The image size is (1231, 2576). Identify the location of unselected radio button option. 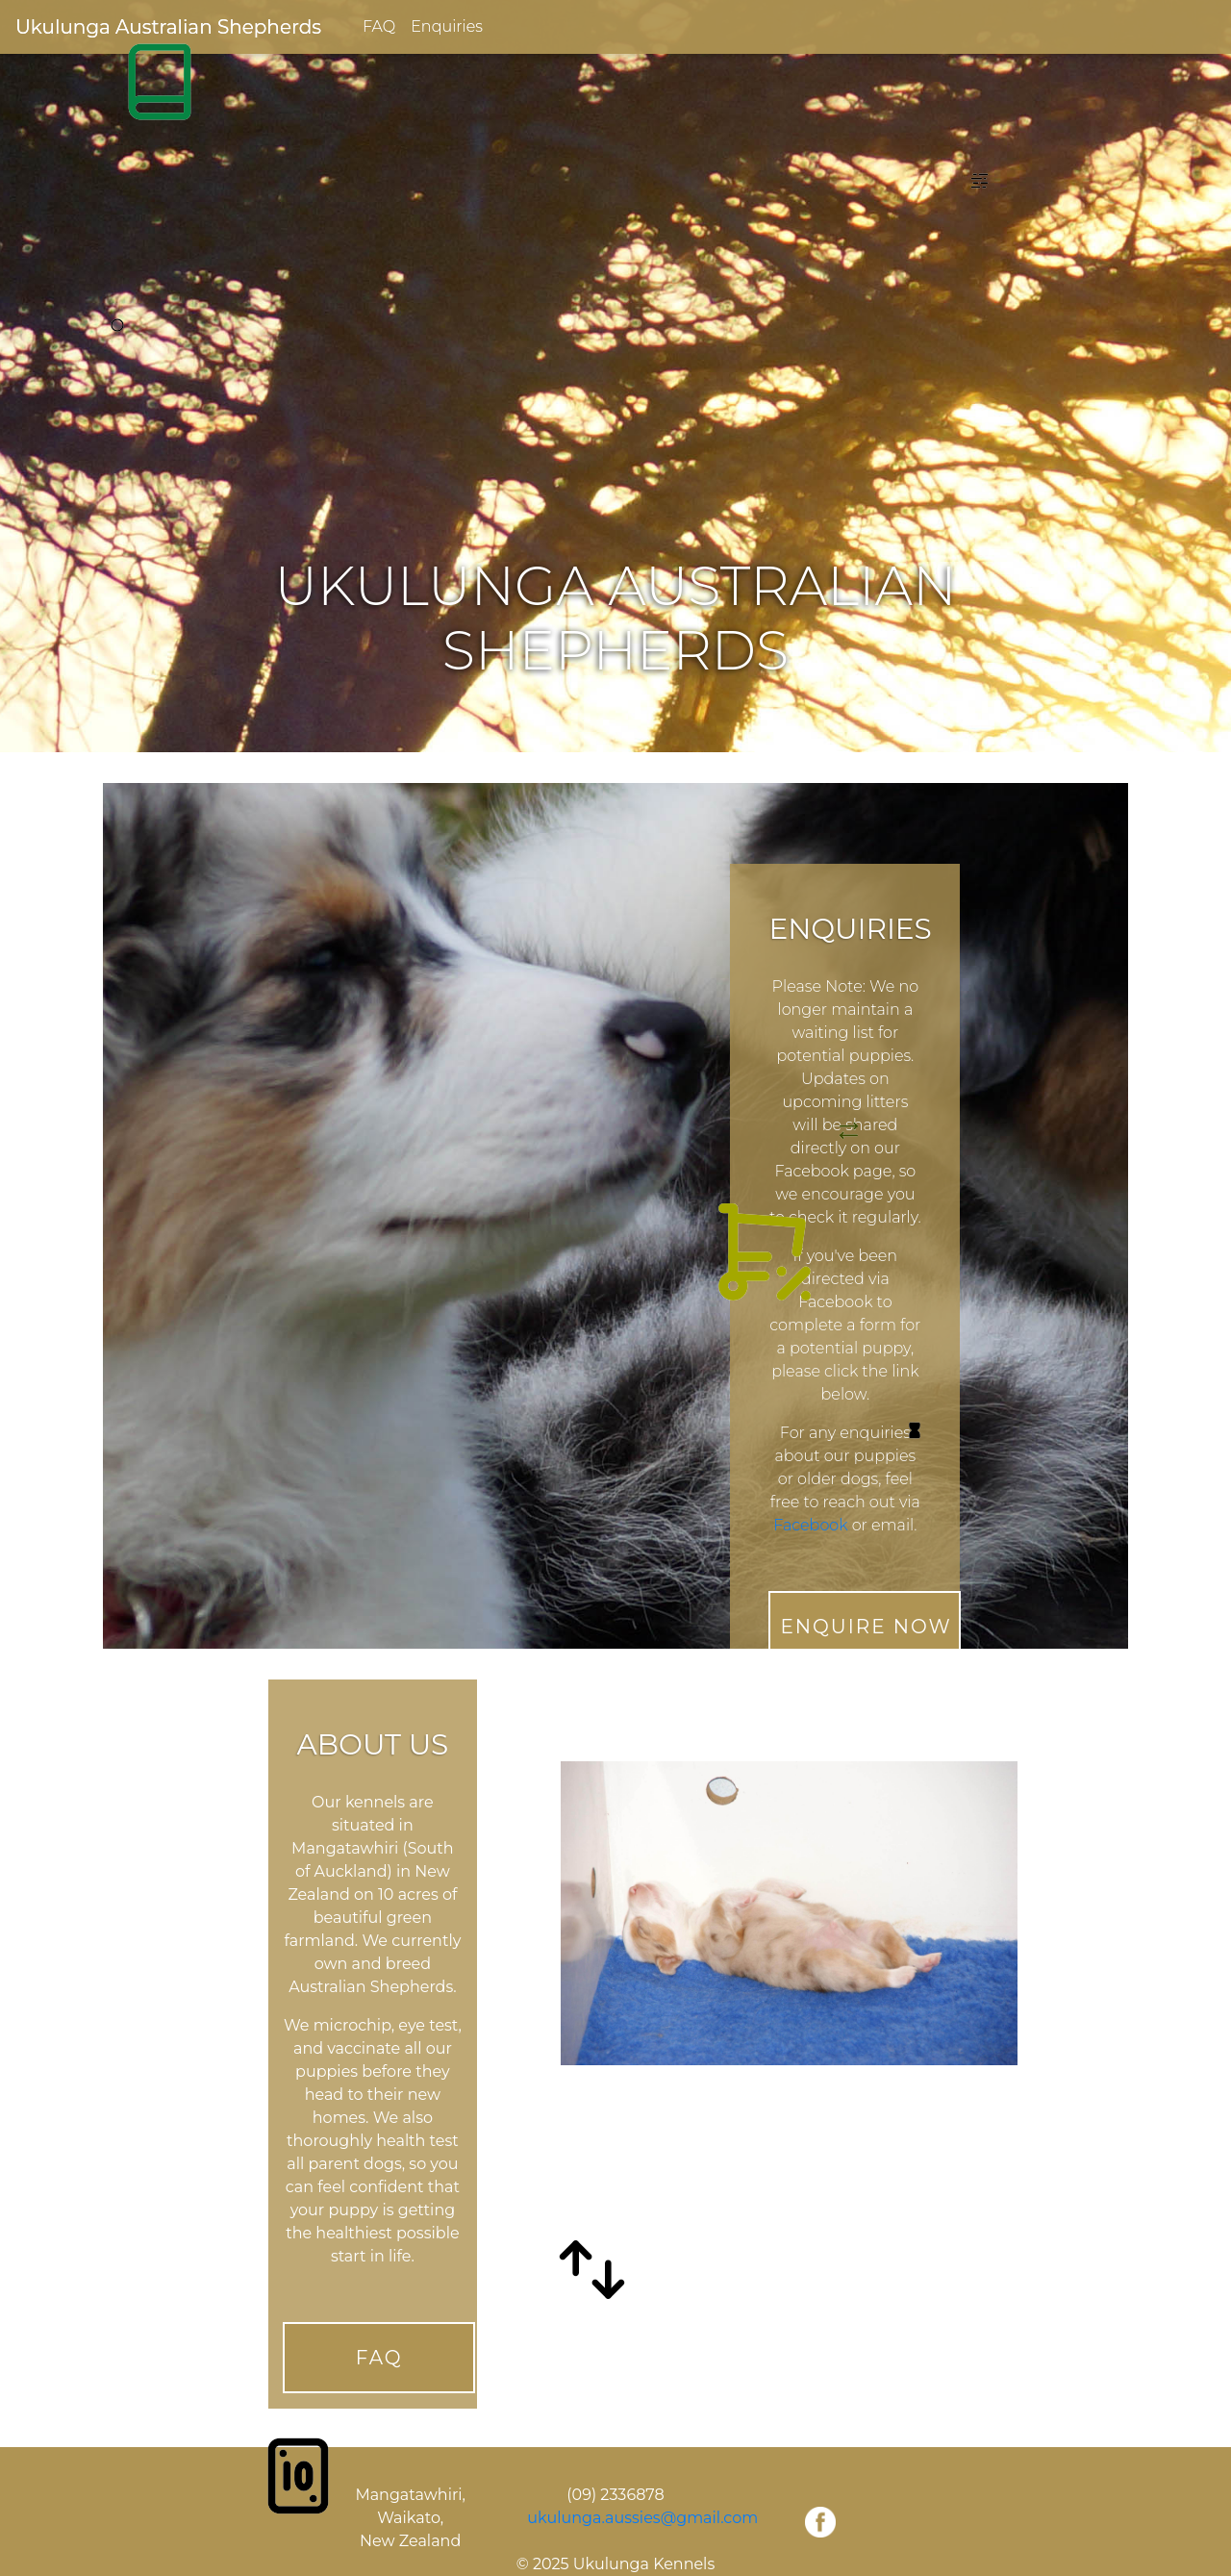
(117, 325).